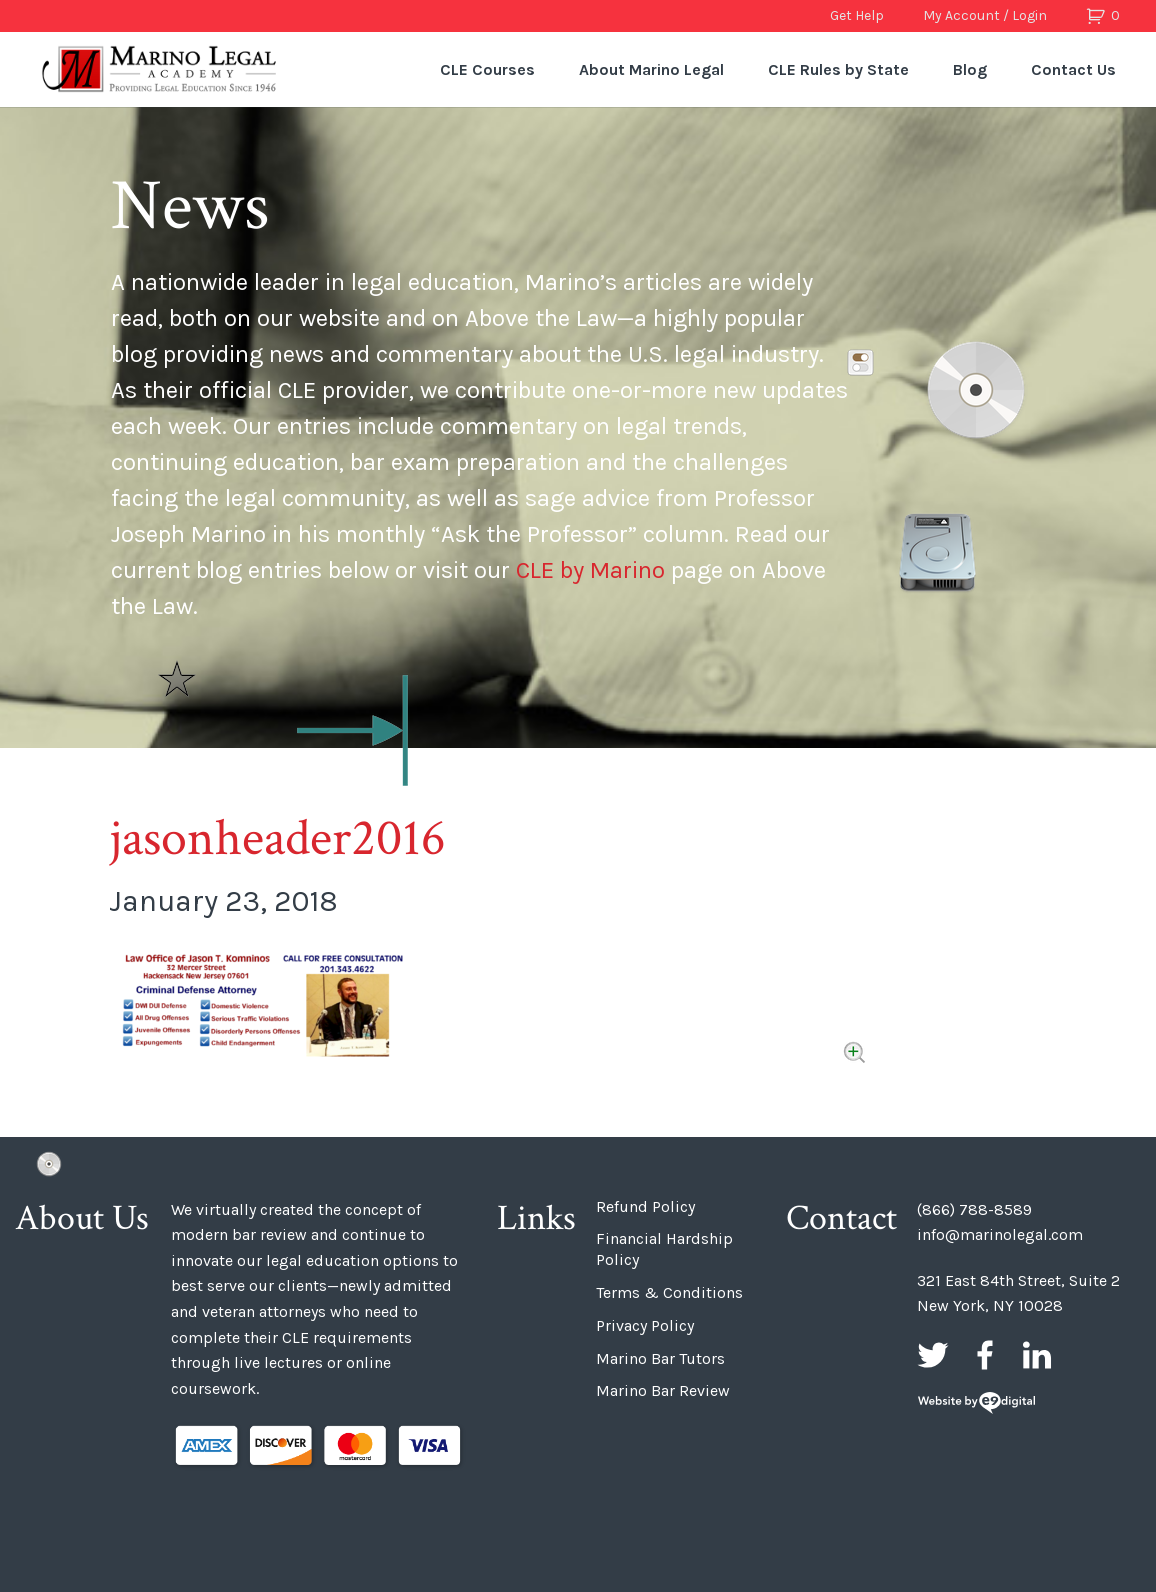 The height and width of the screenshot is (1592, 1156). I want to click on open system tweaks or customization settings, so click(860, 362).